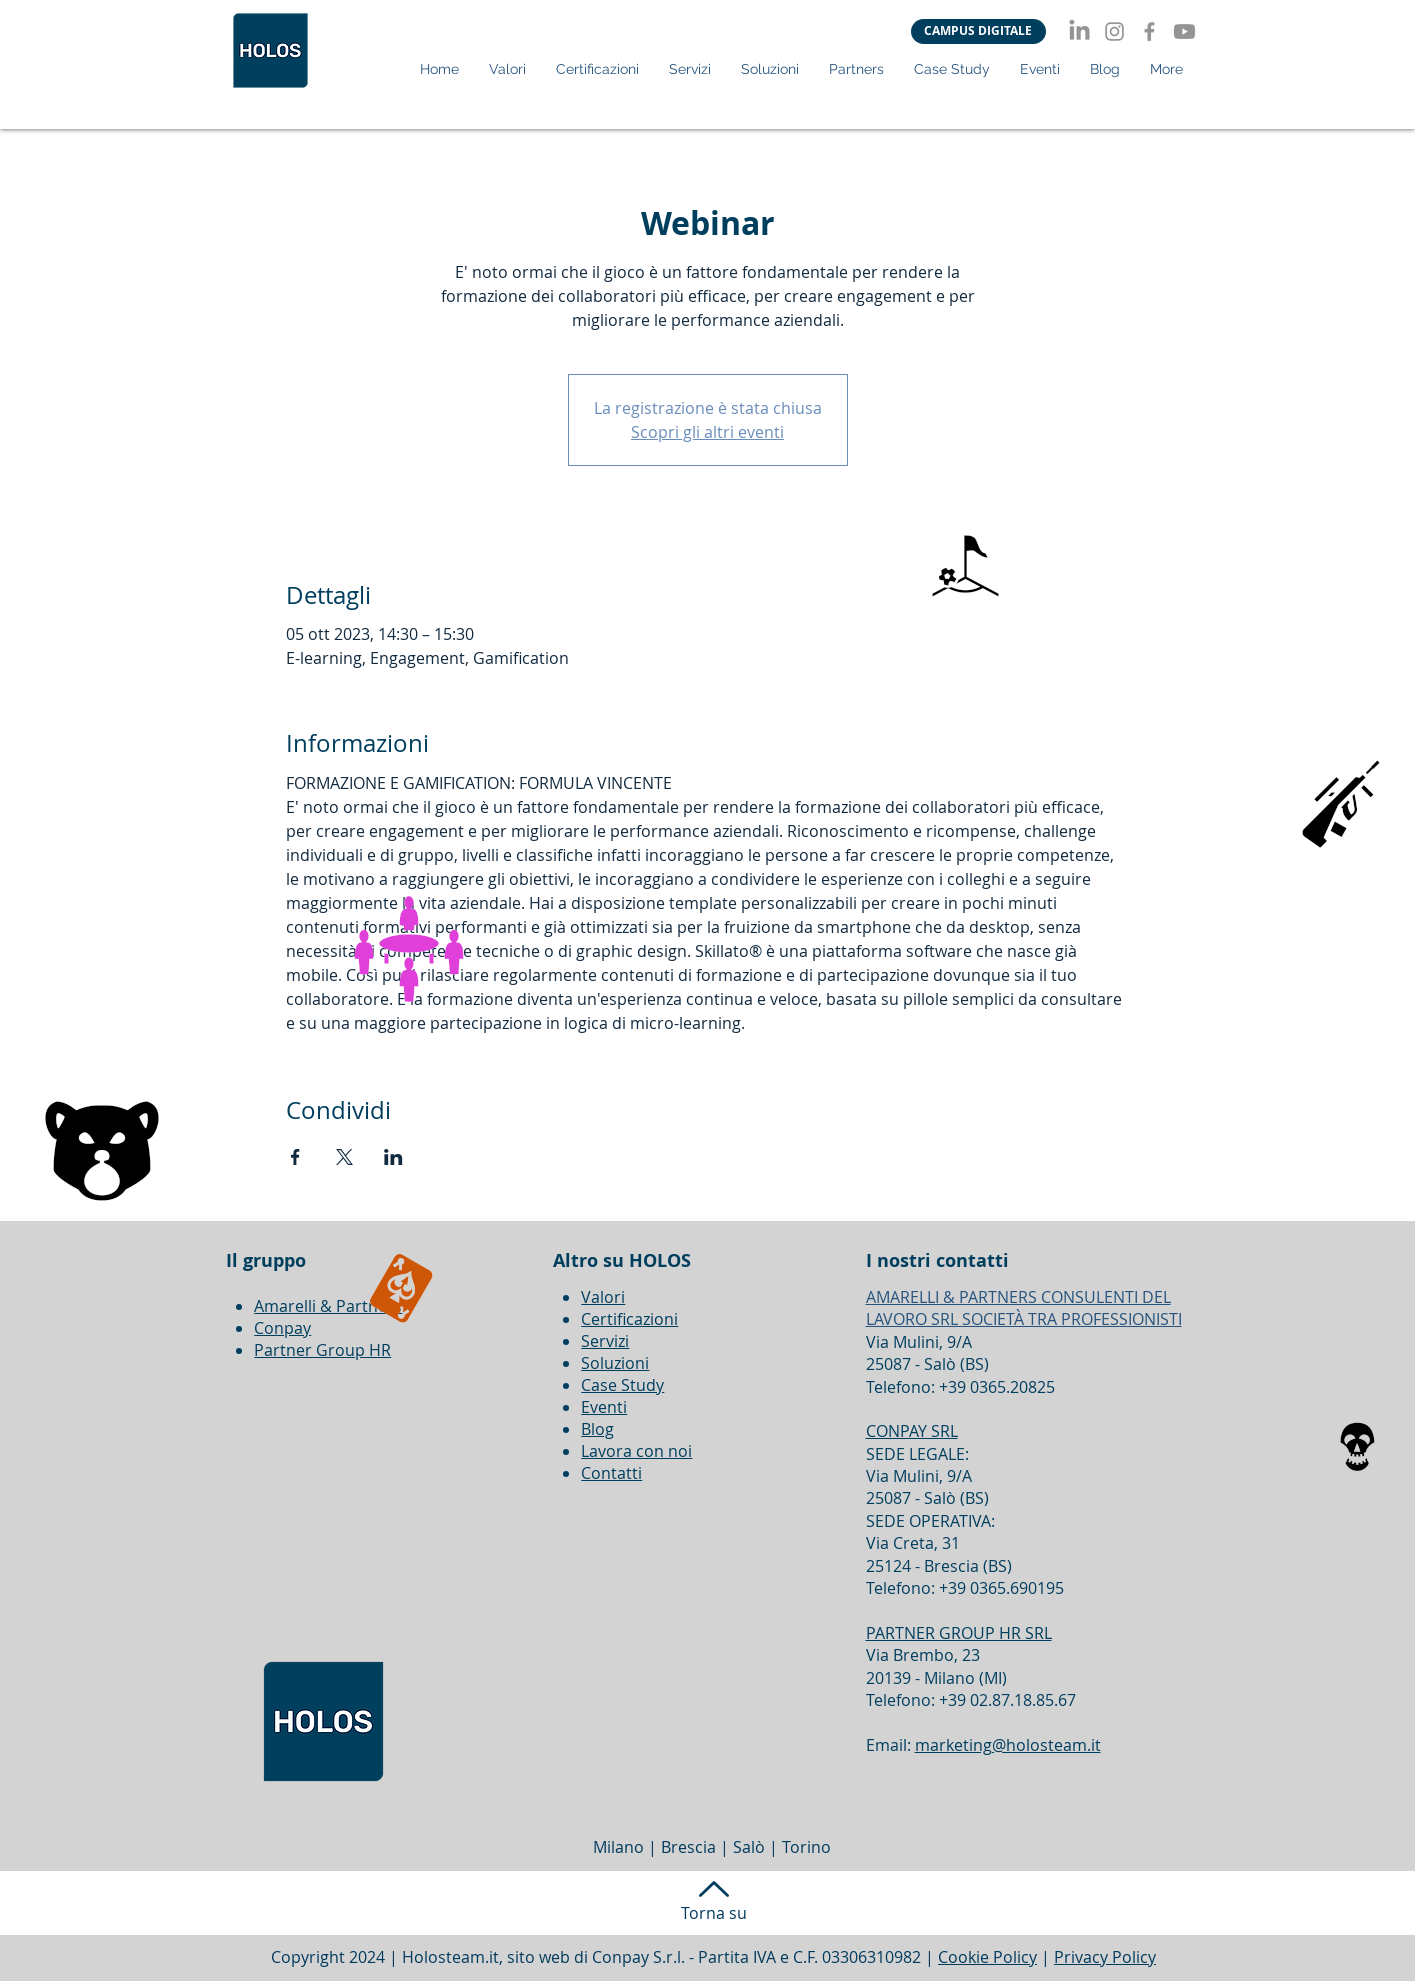 Image resolution: width=1415 pixels, height=1981 pixels. Describe the element at coordinates (965, 566) in the screenshot. I see `indicates a corner kick in a soccer/football game` at that location.